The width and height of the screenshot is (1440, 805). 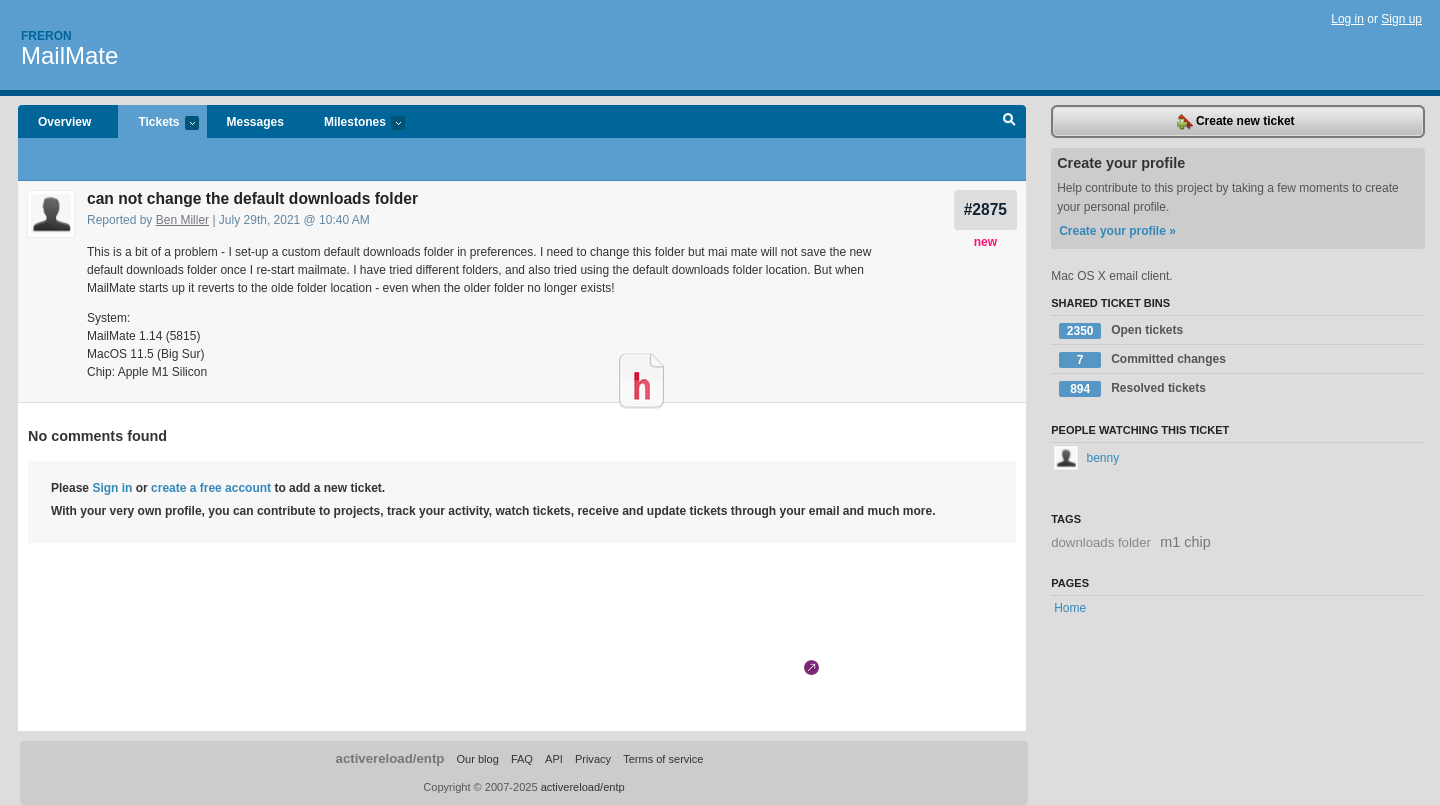 What do you see at coordinates (811, 667) in the screenshot?
I see `indicates a symbolic link or shortcut to another file` at bounding box center [811, 667].